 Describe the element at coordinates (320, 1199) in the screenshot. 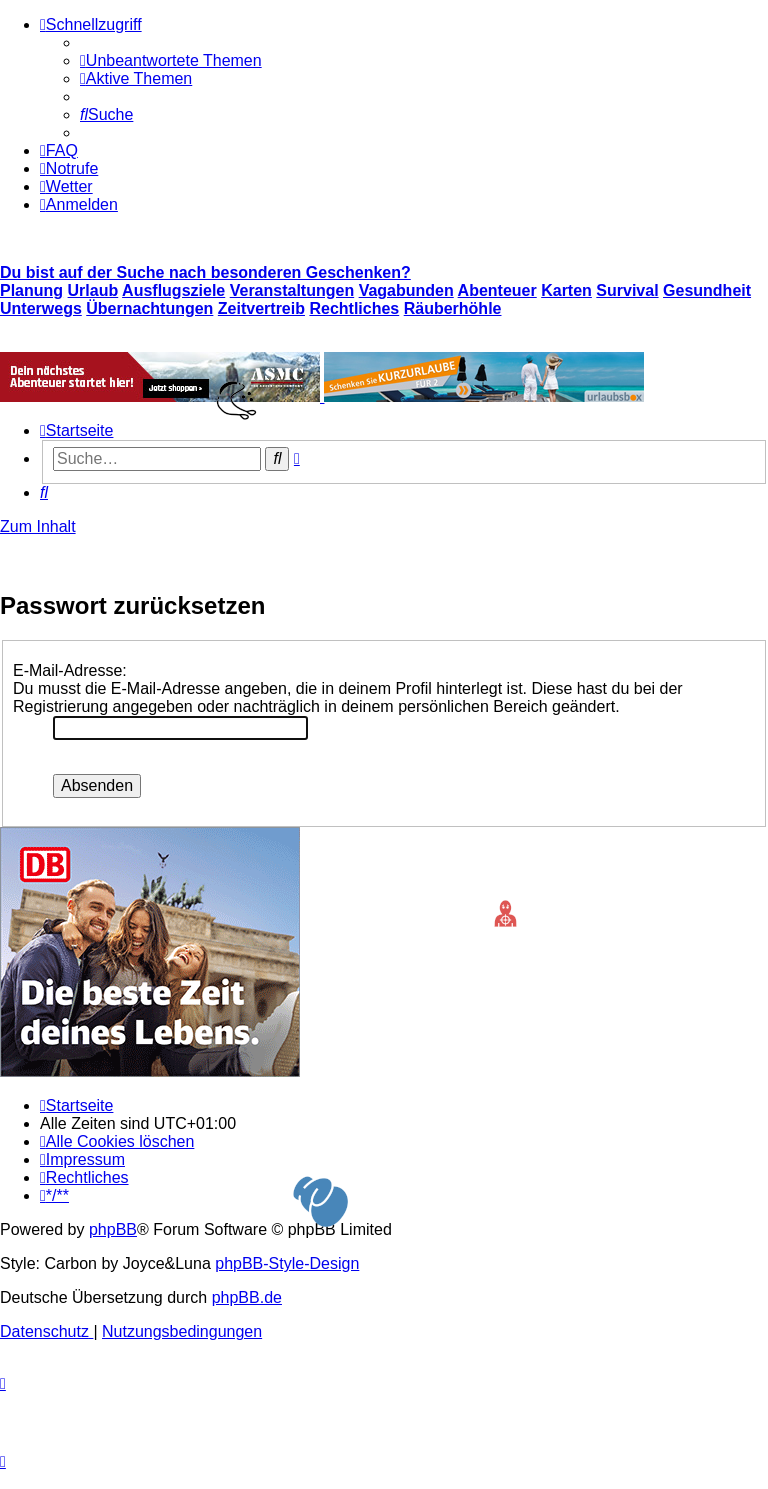

I see `access boxing or fighting game mode` at that location.